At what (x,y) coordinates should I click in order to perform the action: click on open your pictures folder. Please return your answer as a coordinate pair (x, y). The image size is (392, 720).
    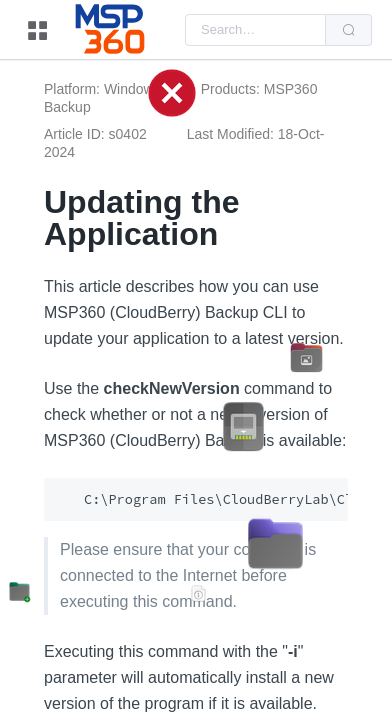
    Looking at the image, I should click on (306, 357).